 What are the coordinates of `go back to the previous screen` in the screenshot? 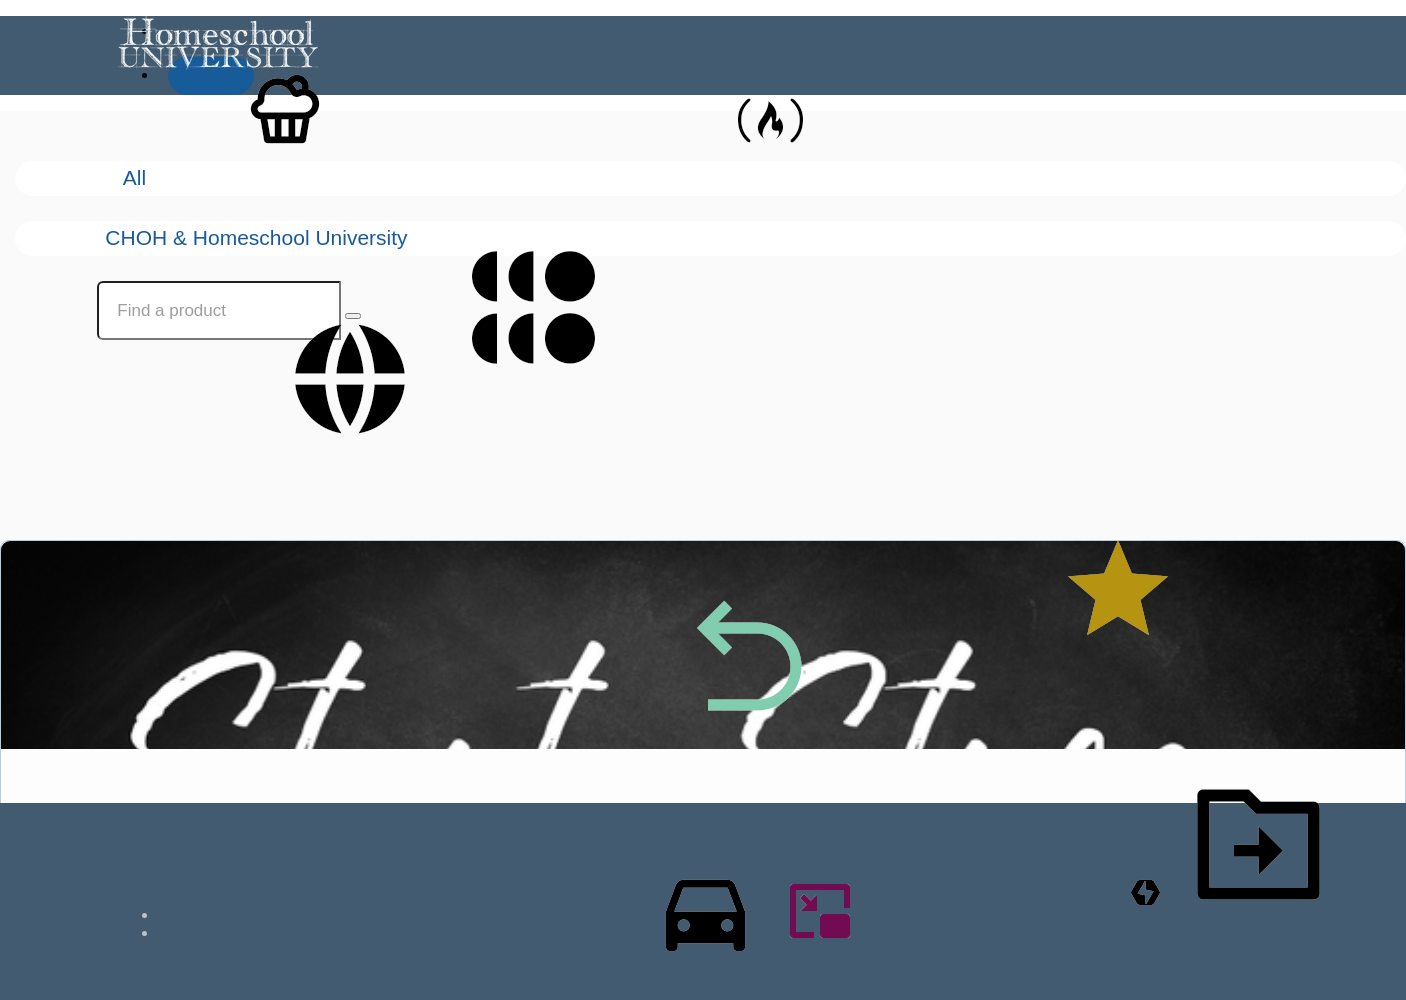 It's located at (752, 661).